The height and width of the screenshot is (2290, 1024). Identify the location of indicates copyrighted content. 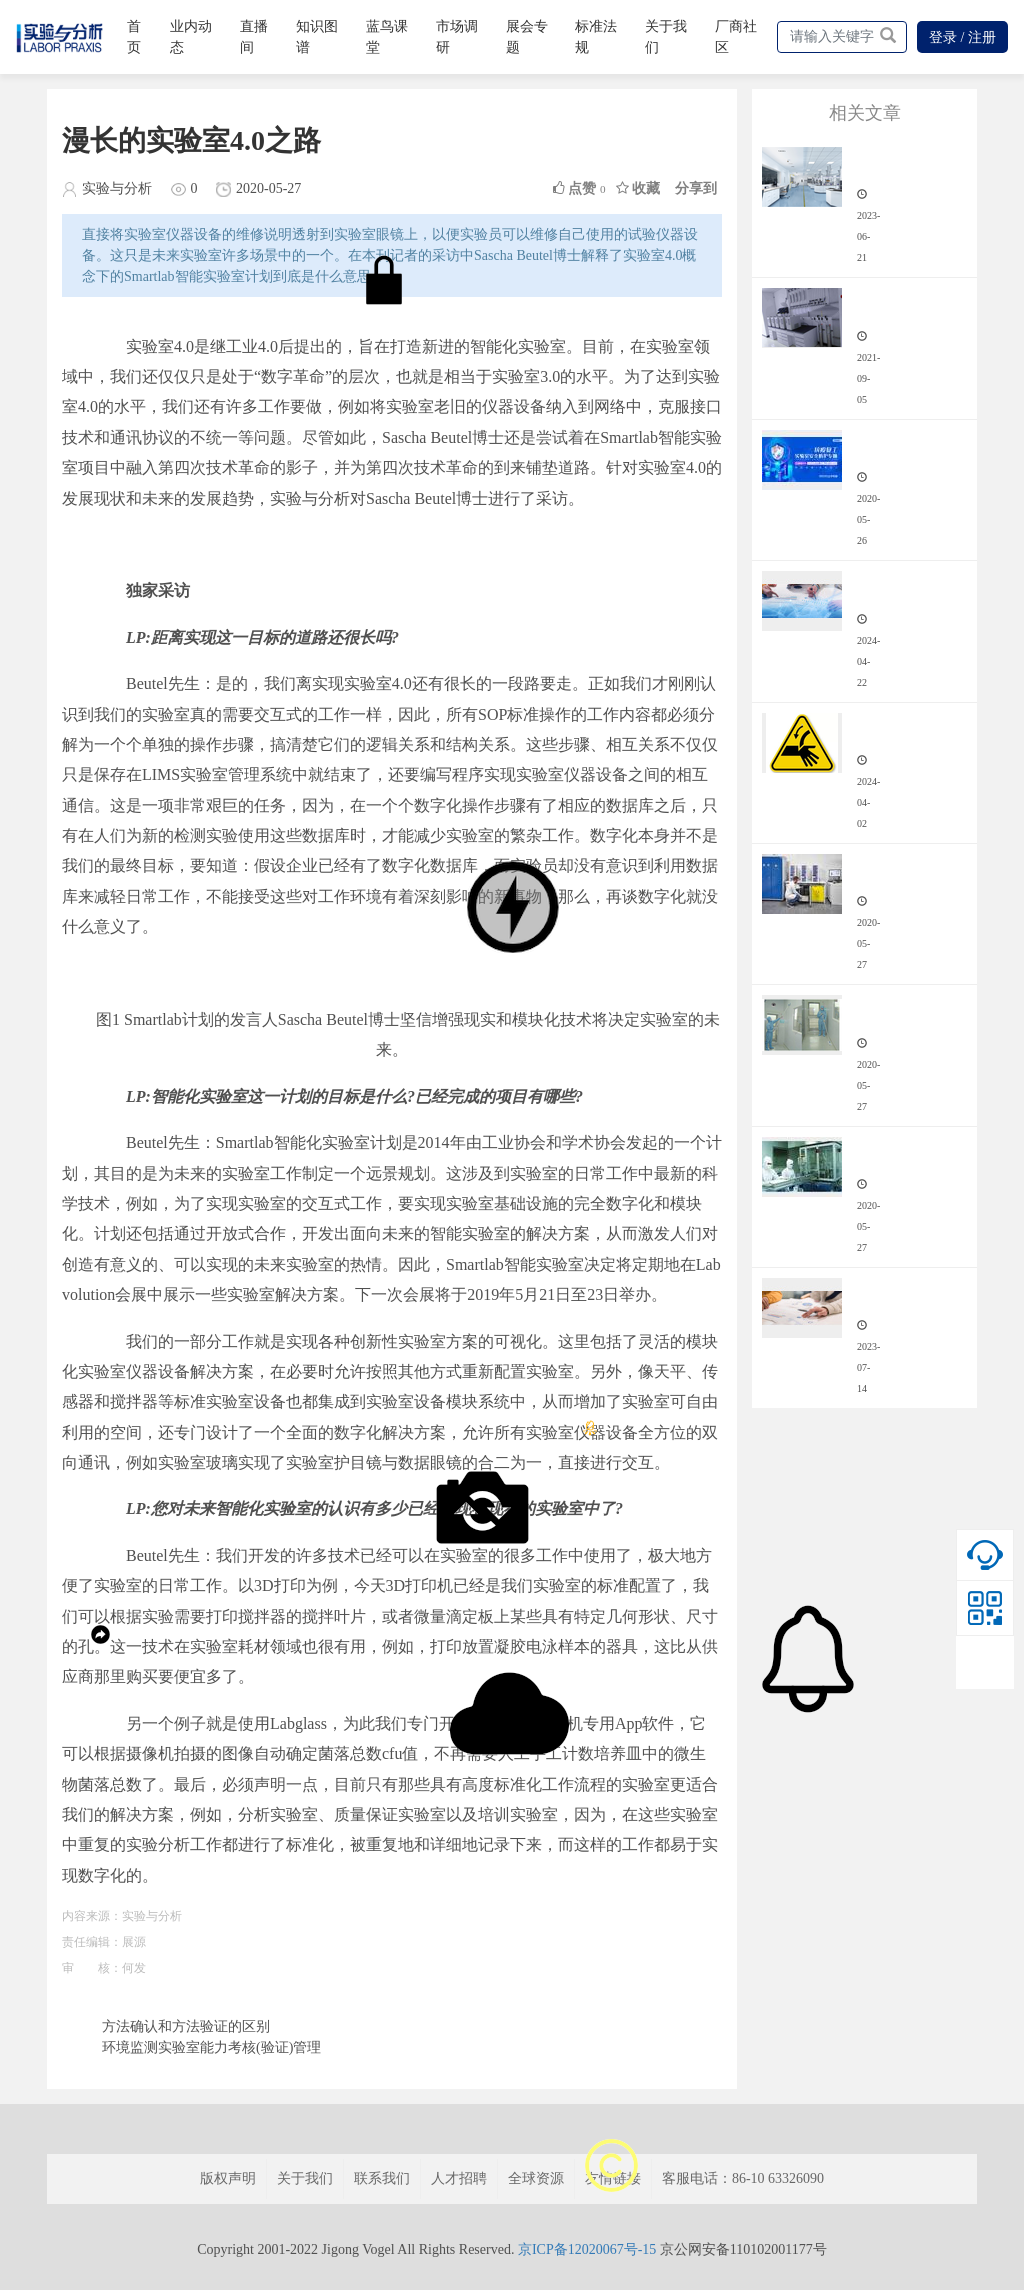
(611, 2165).